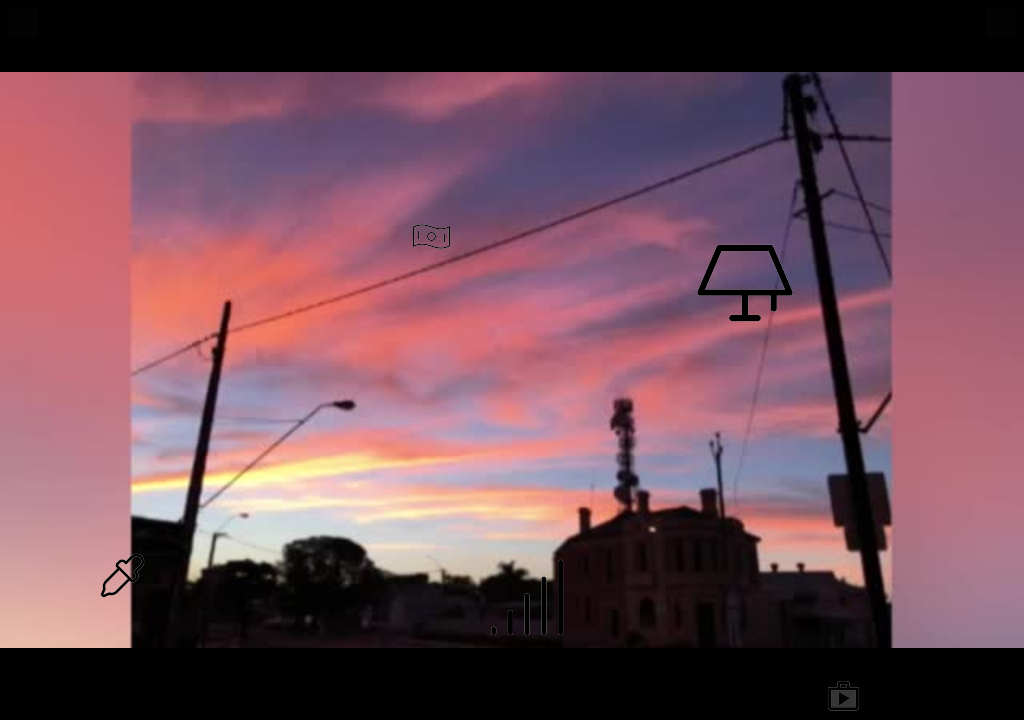 The height and width of the screenshot is (720, 1024). What do you see at coordinates (745, 283) in the screenshot?
I see `toggle desk lamp or reading light` at bounding box center [745, 283].